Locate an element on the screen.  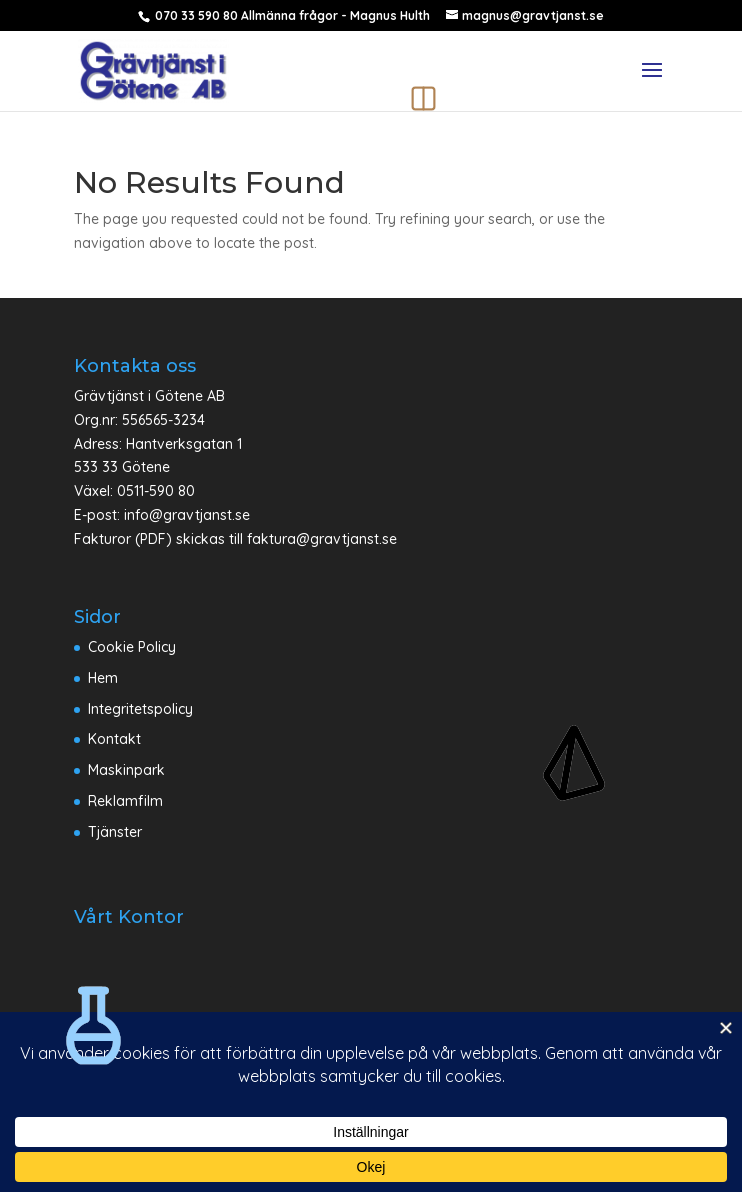
switch to two-column layout is located at coordinates (423, 98).